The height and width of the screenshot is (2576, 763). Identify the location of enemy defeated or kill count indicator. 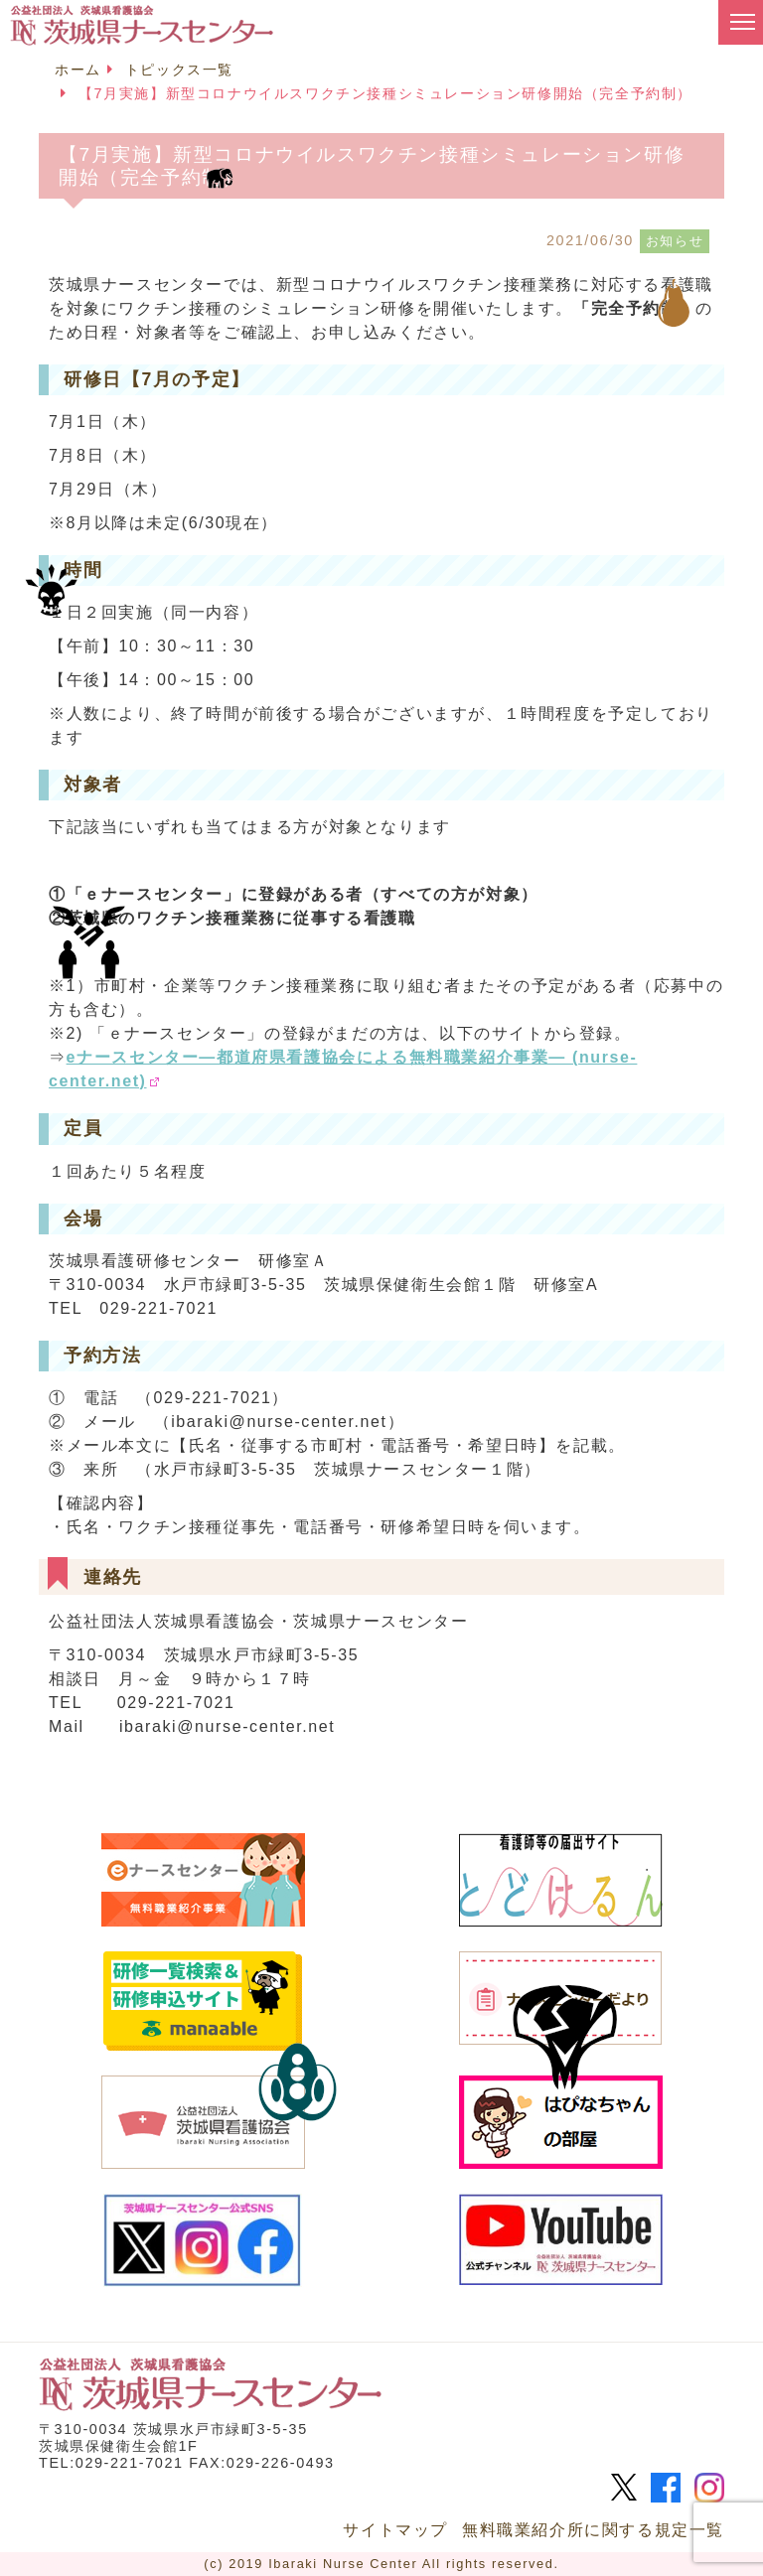
(564, 2036).